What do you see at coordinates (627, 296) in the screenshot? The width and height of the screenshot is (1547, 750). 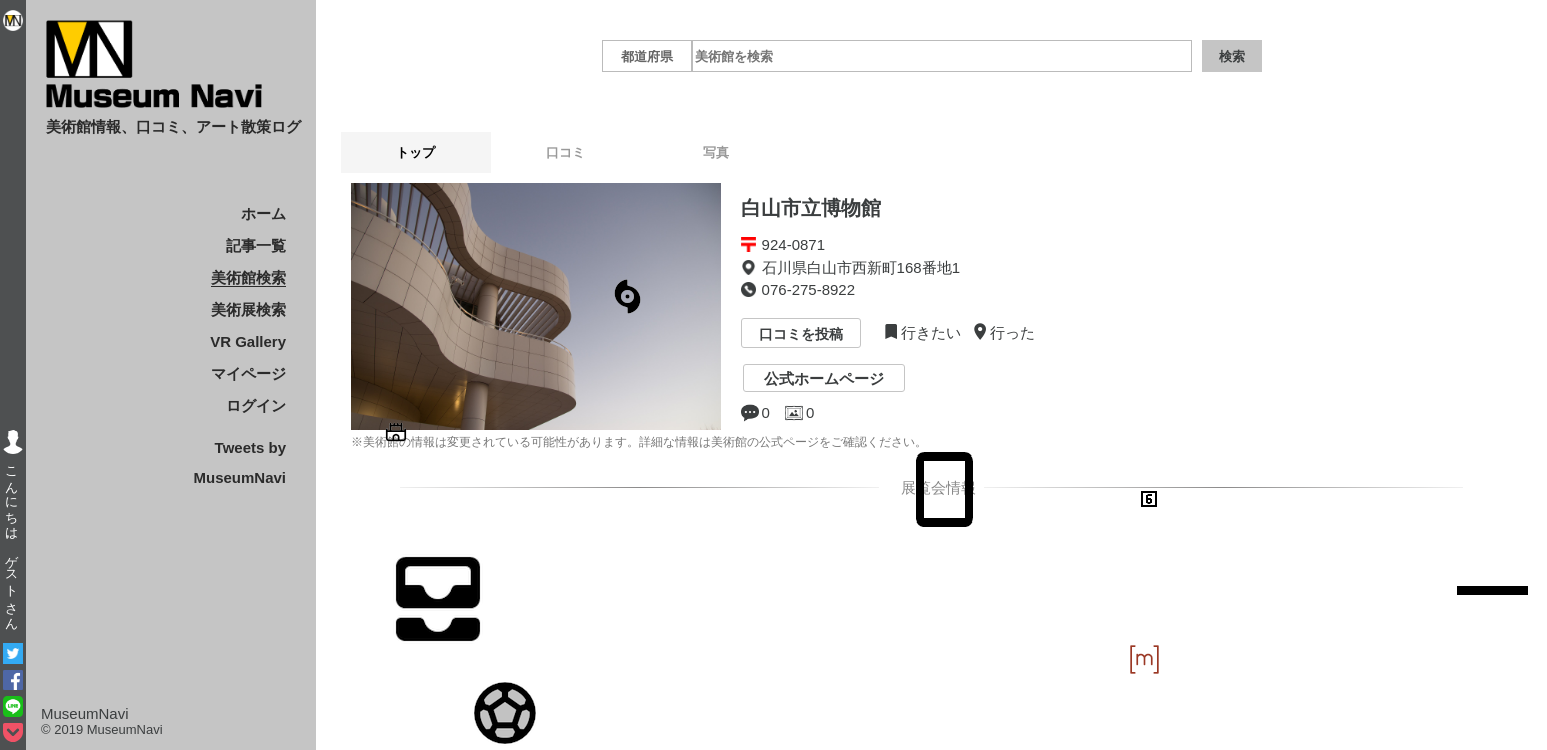 I see `indicates hurricane or tropical storm warning` at bounding box center [627, 296].